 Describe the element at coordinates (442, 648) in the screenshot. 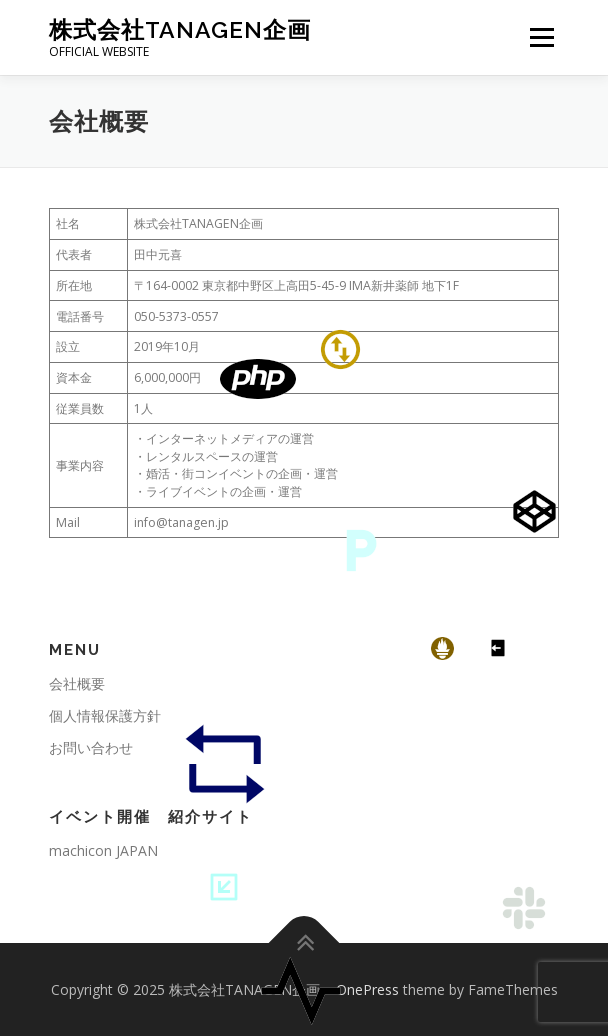

I see `prometheus monitoring system logo` at that location.